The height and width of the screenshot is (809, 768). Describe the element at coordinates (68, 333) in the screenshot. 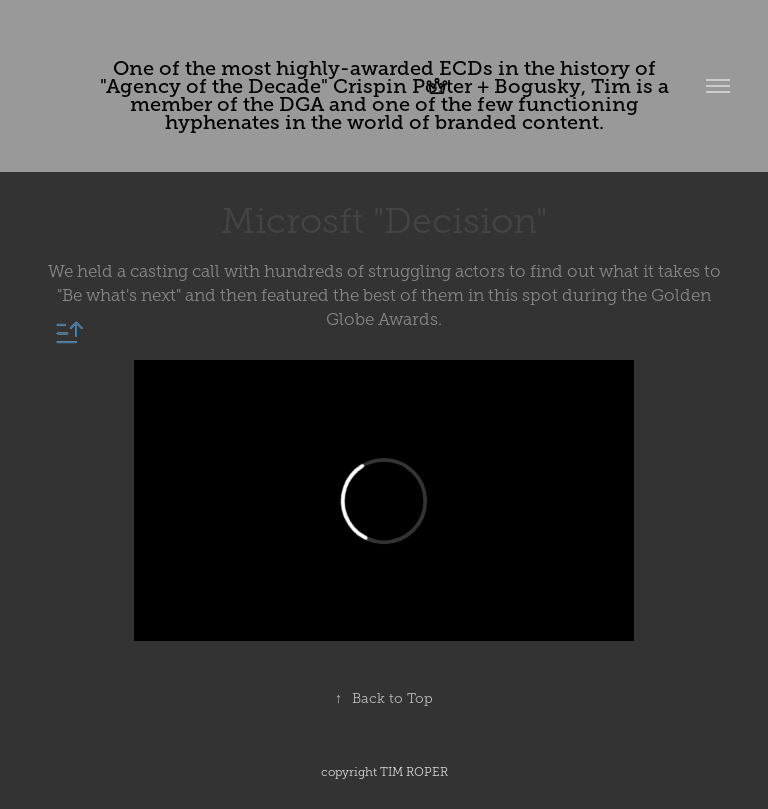

I see `sort items in descending order` at that location.